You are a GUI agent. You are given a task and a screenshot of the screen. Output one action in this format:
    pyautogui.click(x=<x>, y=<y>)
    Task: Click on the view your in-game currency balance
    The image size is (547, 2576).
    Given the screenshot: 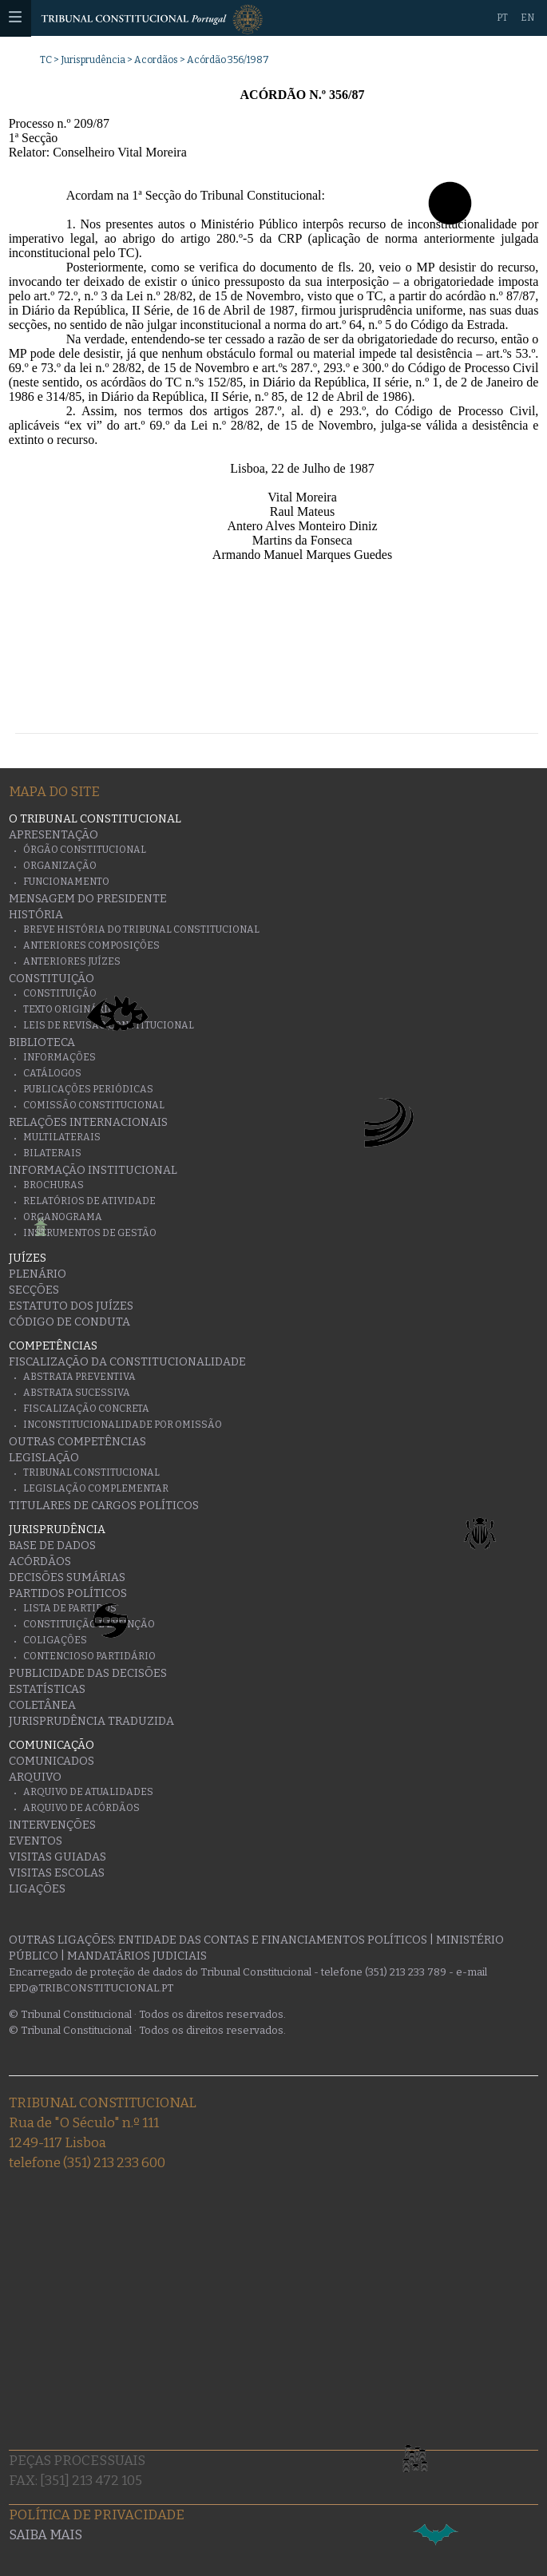 What is the action you would take?
    pyautogui.click(x=415, y=2459)
    